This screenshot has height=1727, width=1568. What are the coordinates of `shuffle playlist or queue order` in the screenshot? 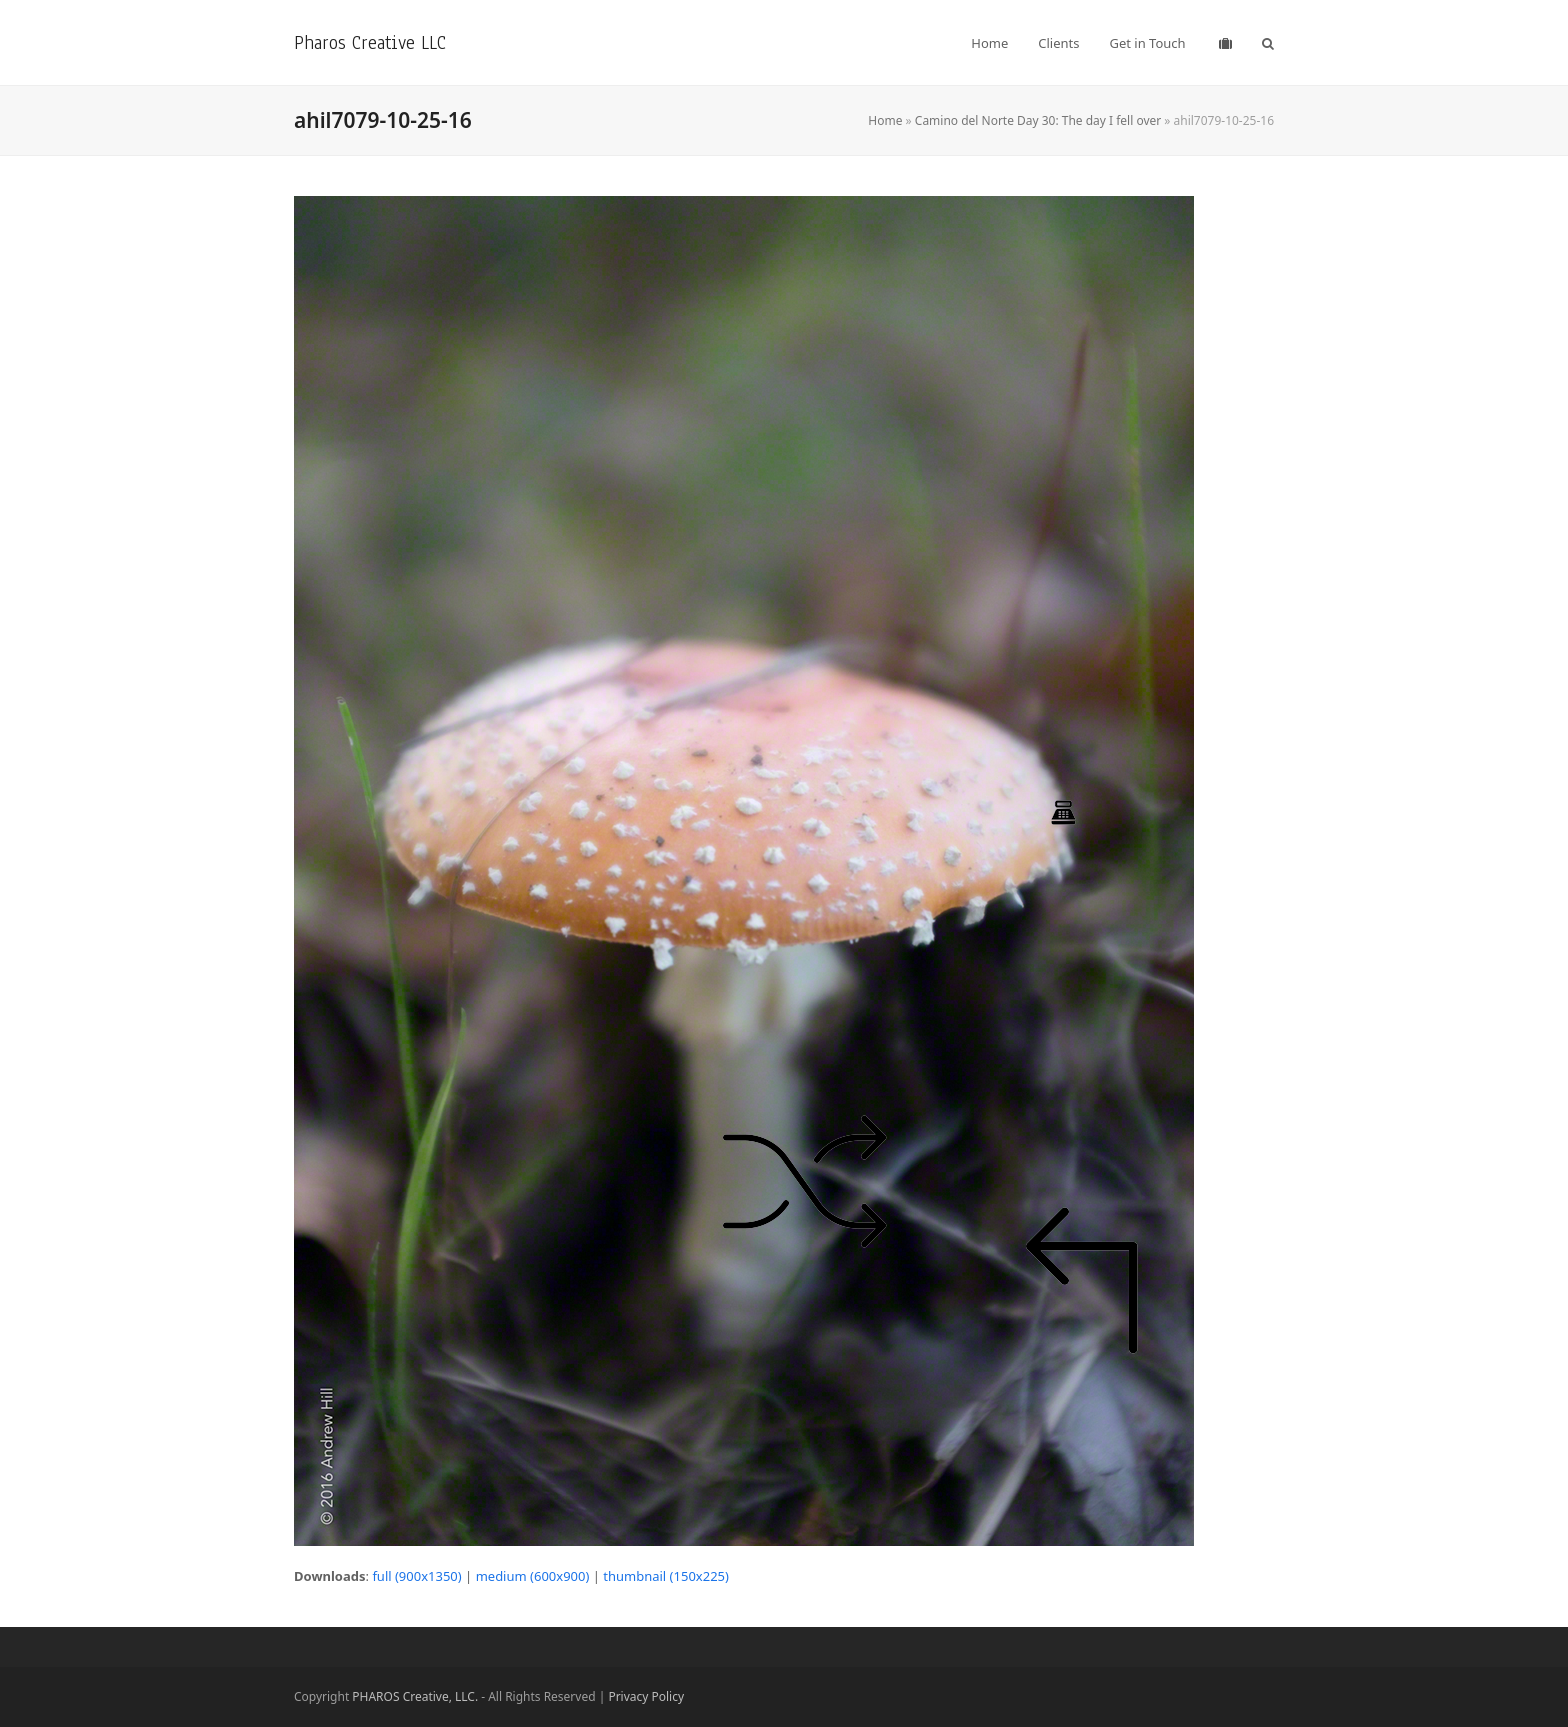 It's located at (801, 1181).